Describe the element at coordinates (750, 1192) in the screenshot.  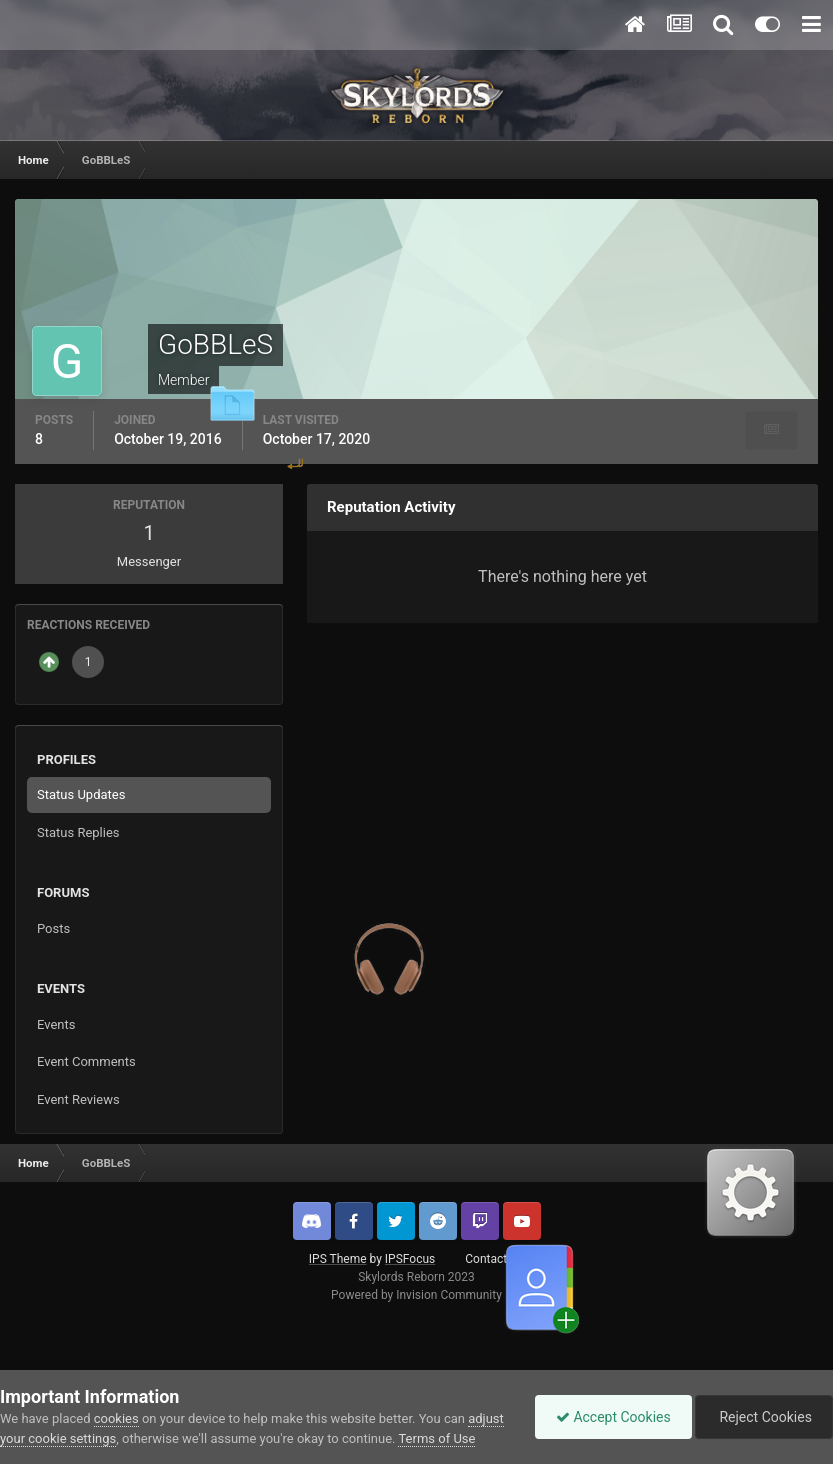
I see `shared library file type indicator` at that location.